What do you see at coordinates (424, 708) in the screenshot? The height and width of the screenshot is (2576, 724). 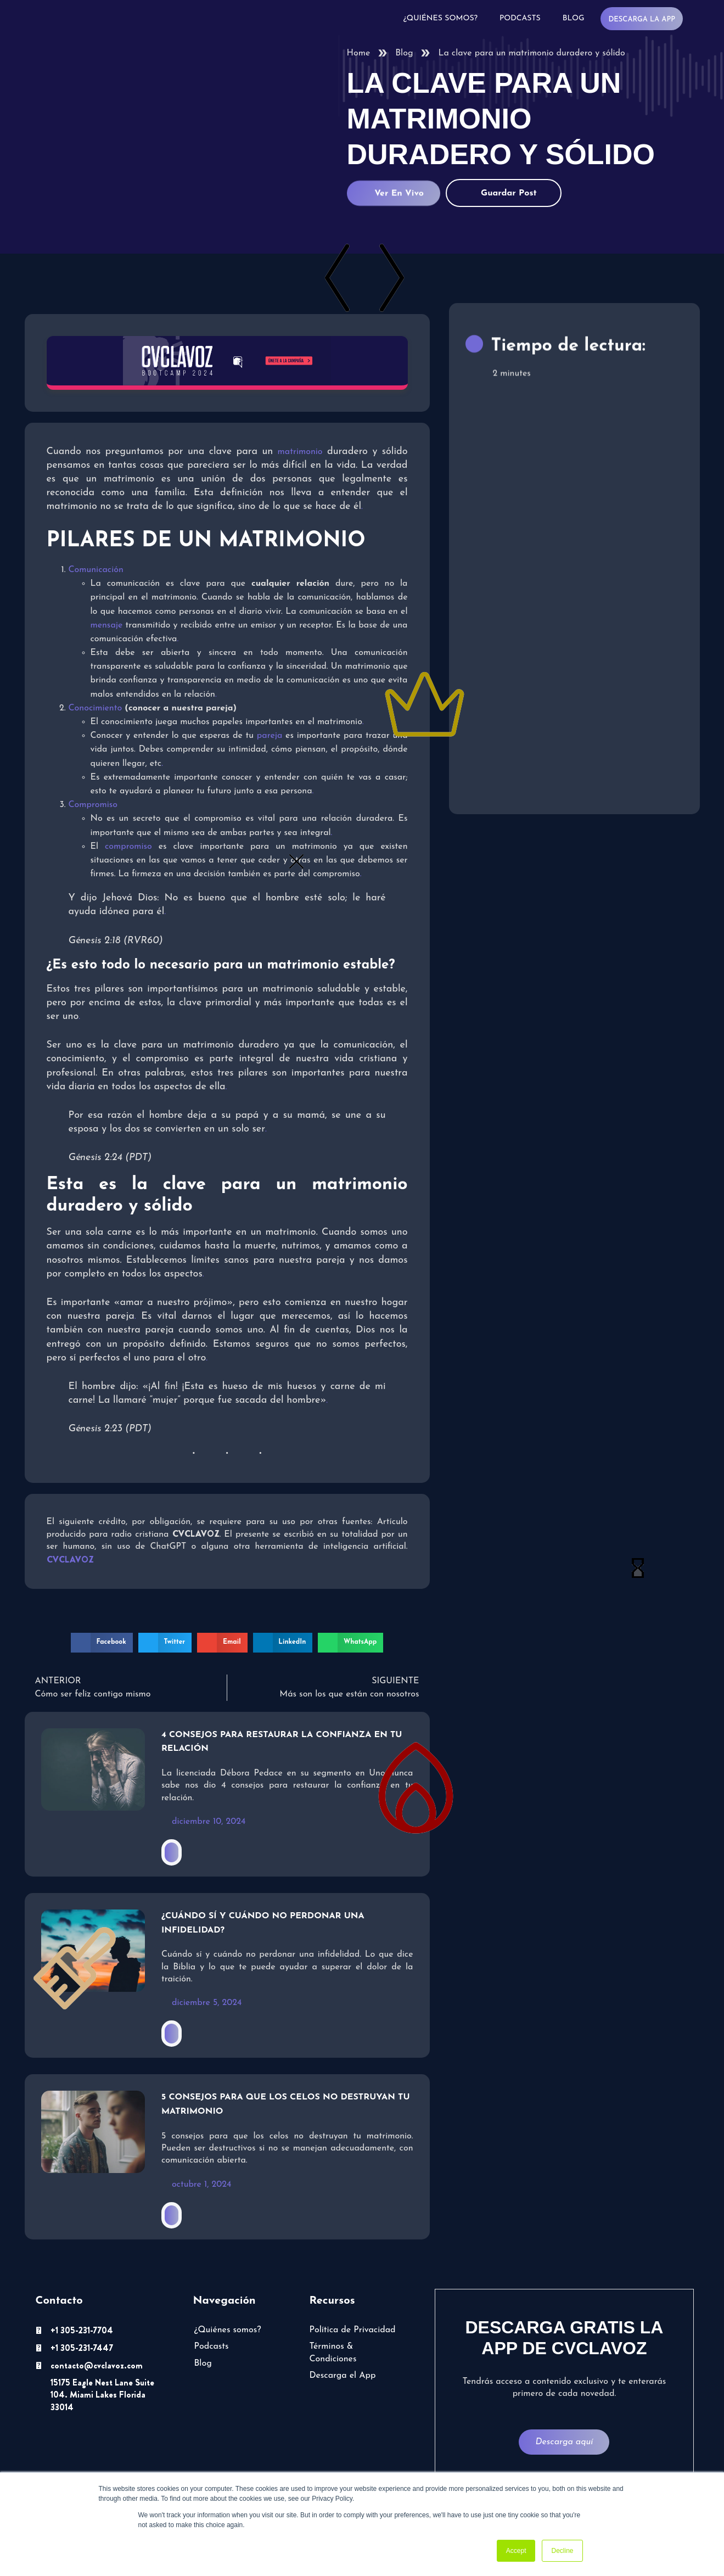 I see `indicates premium or VIP status` at bounding box center [424, 708].